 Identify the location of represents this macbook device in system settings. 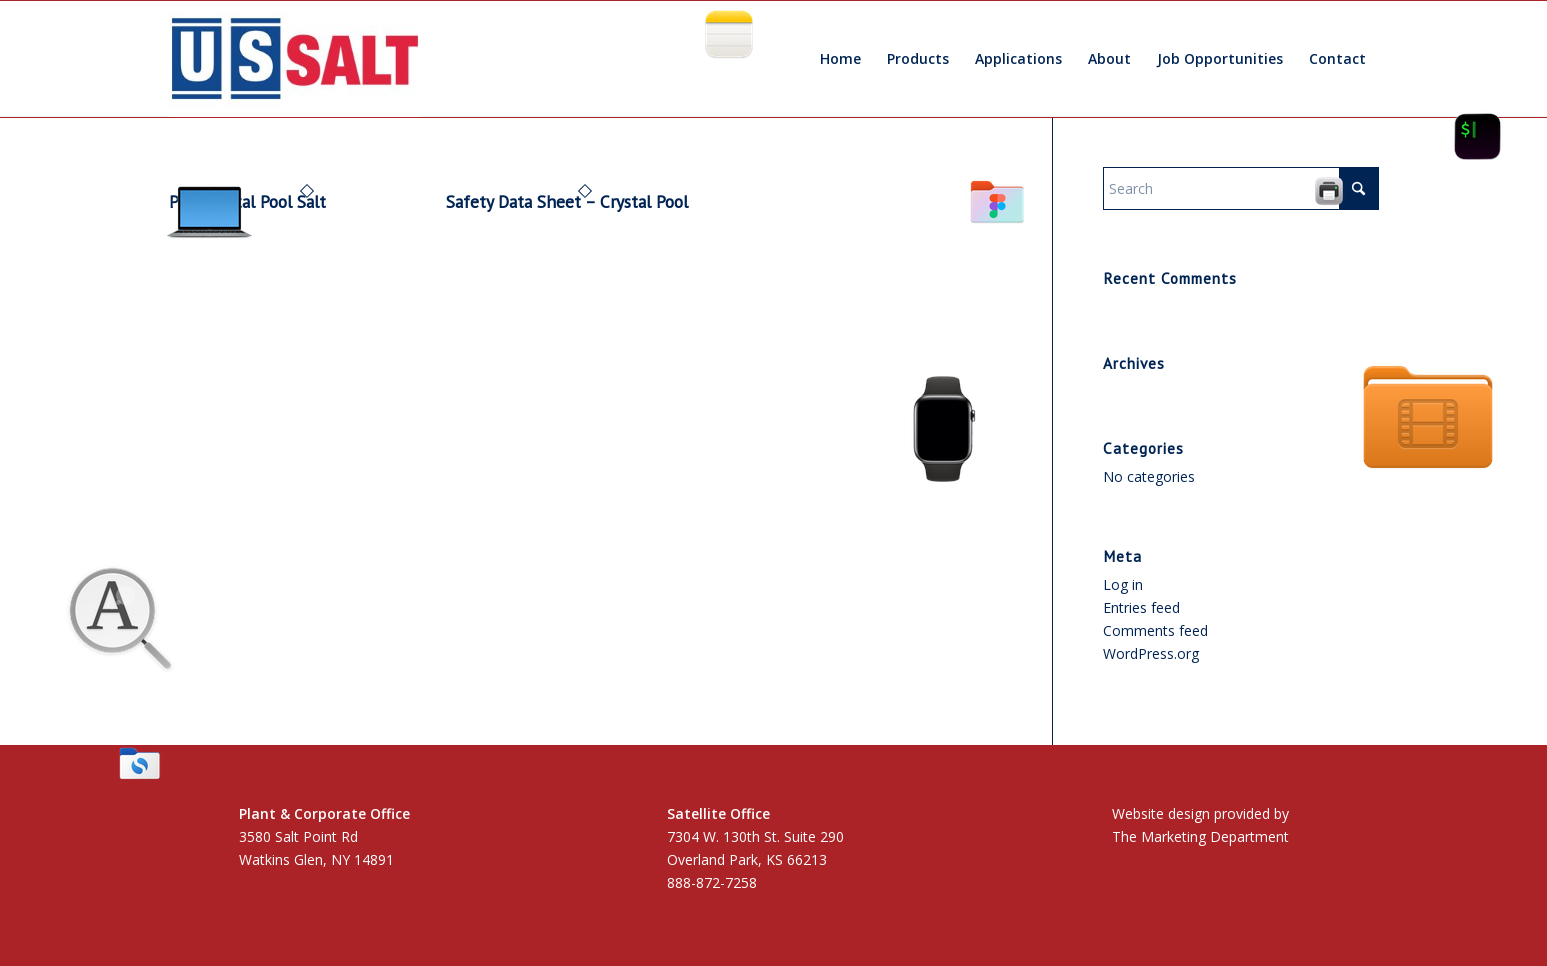
(209, 204).